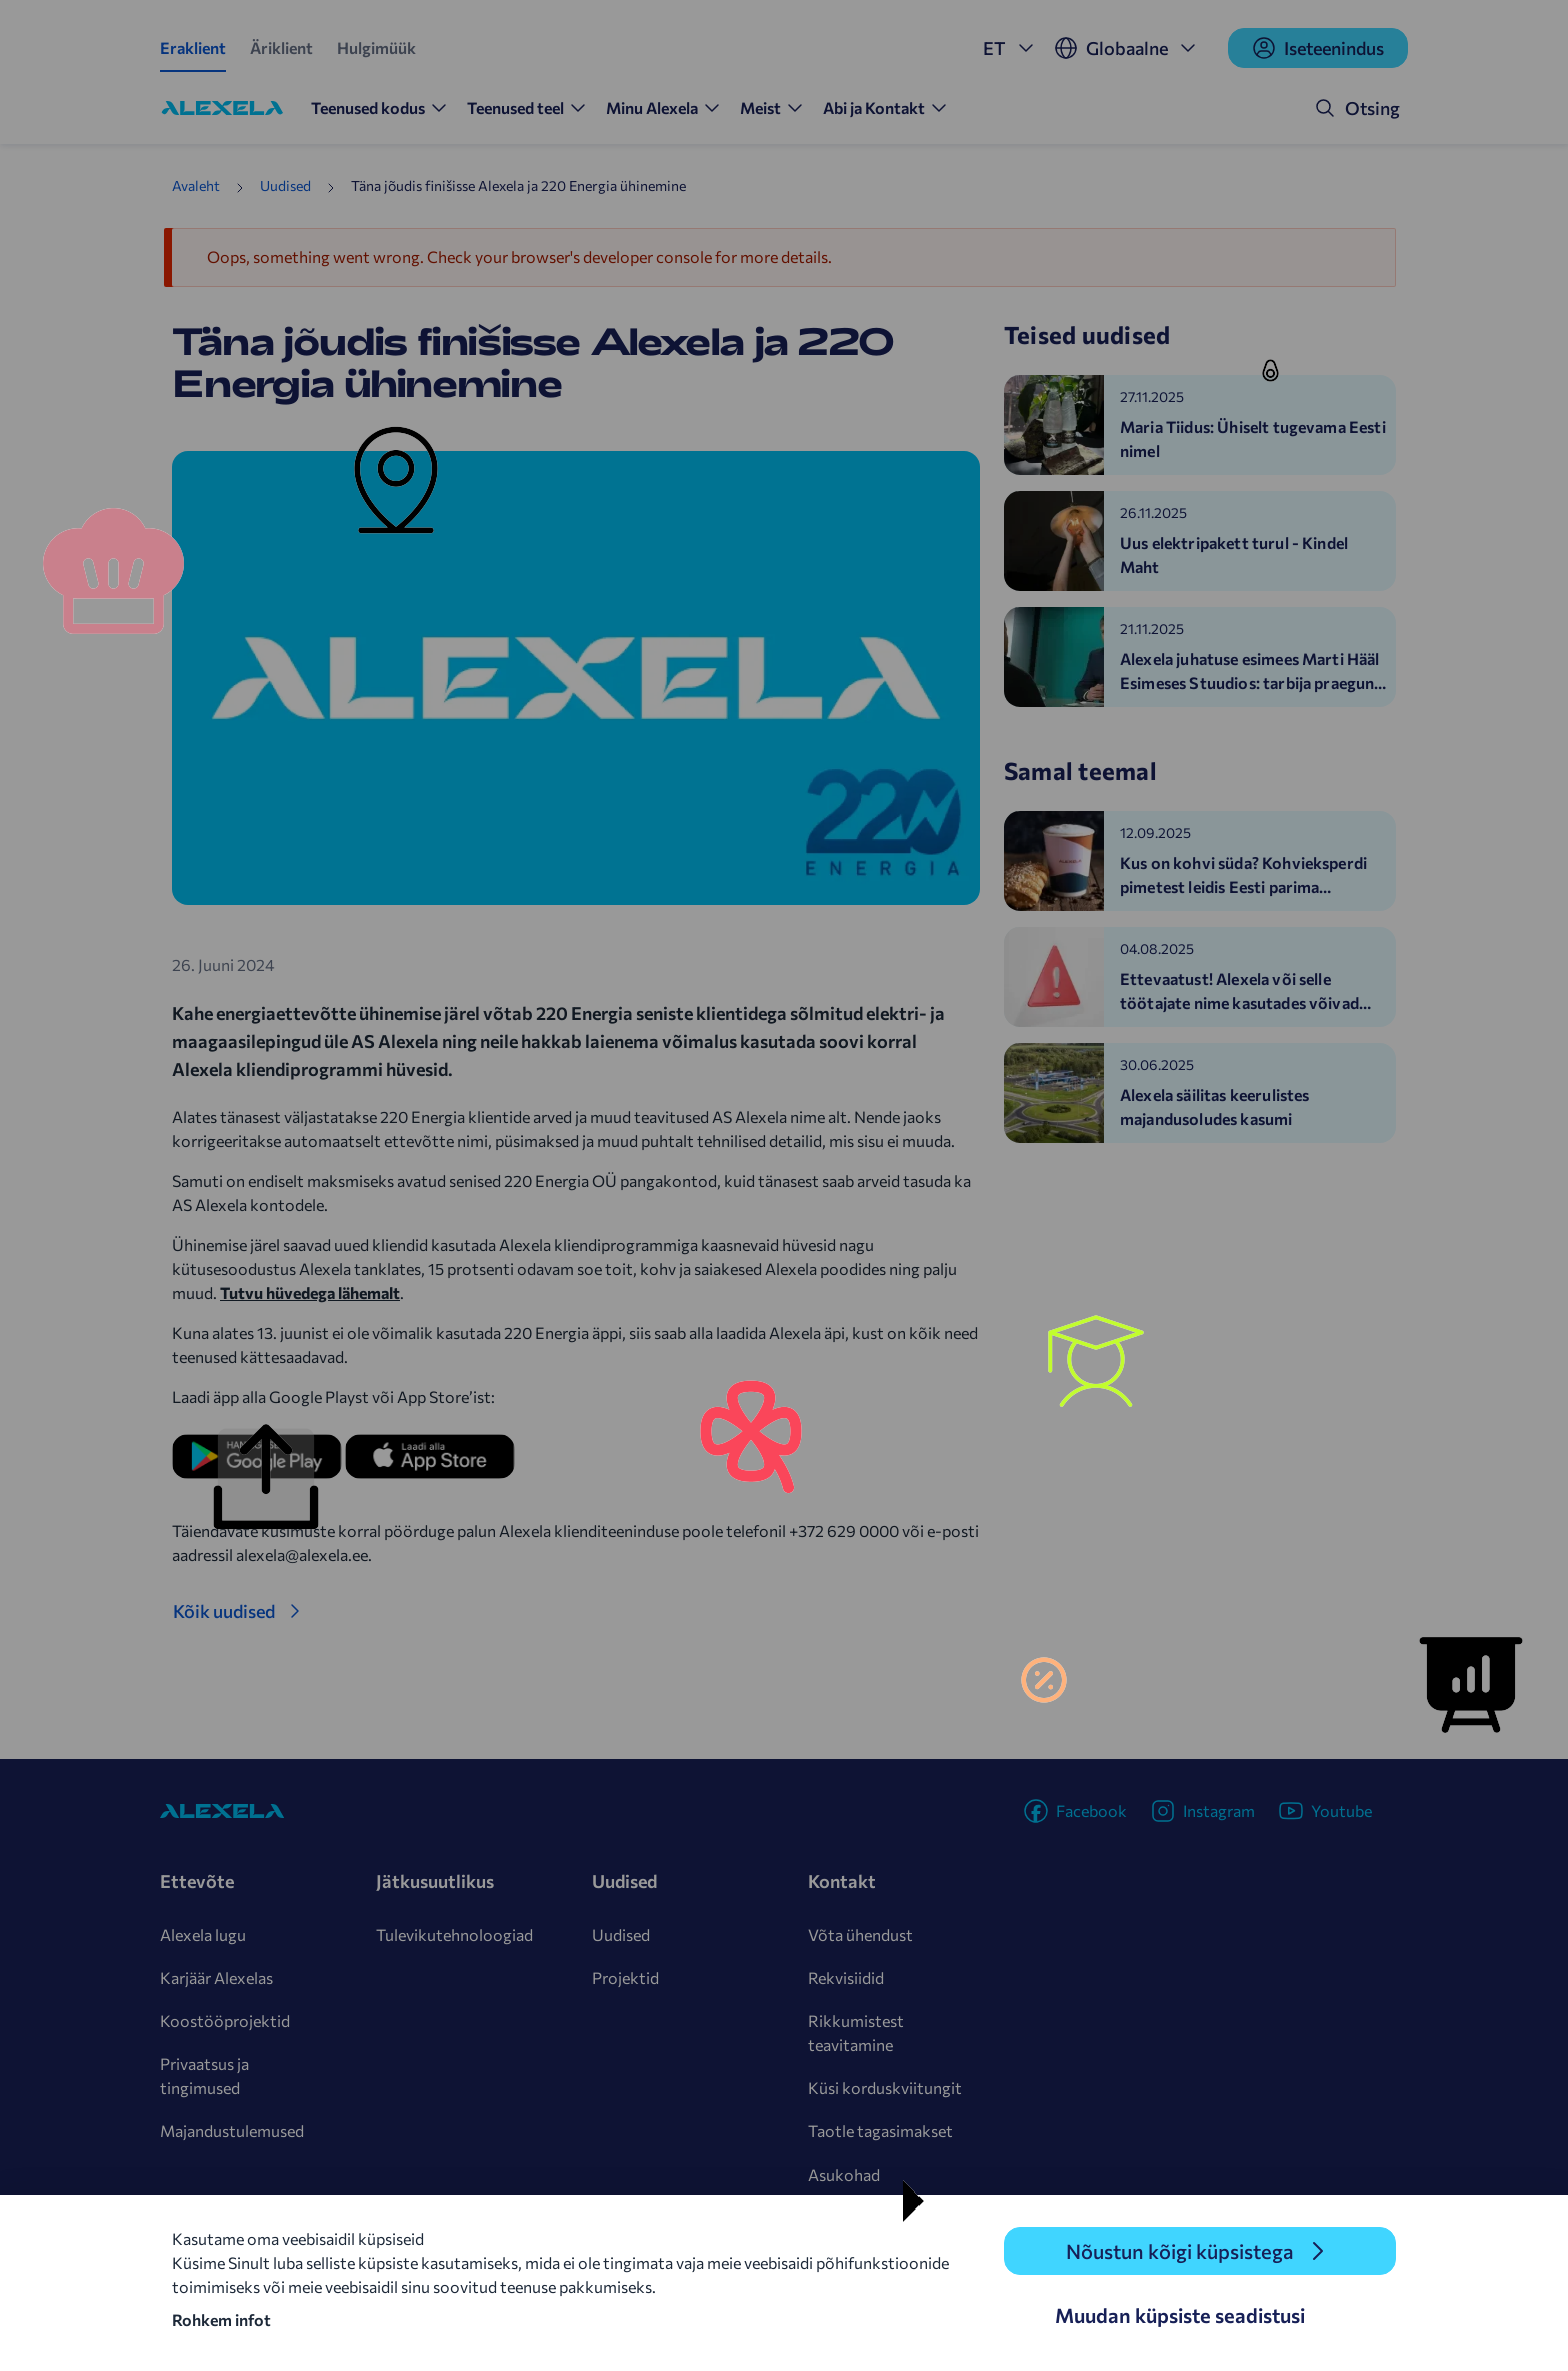 The width and height of the screenshot is (1568, 2371). Describe the element at coordinates (396, 480) in the screenshot. I see `view location on map` at that location.